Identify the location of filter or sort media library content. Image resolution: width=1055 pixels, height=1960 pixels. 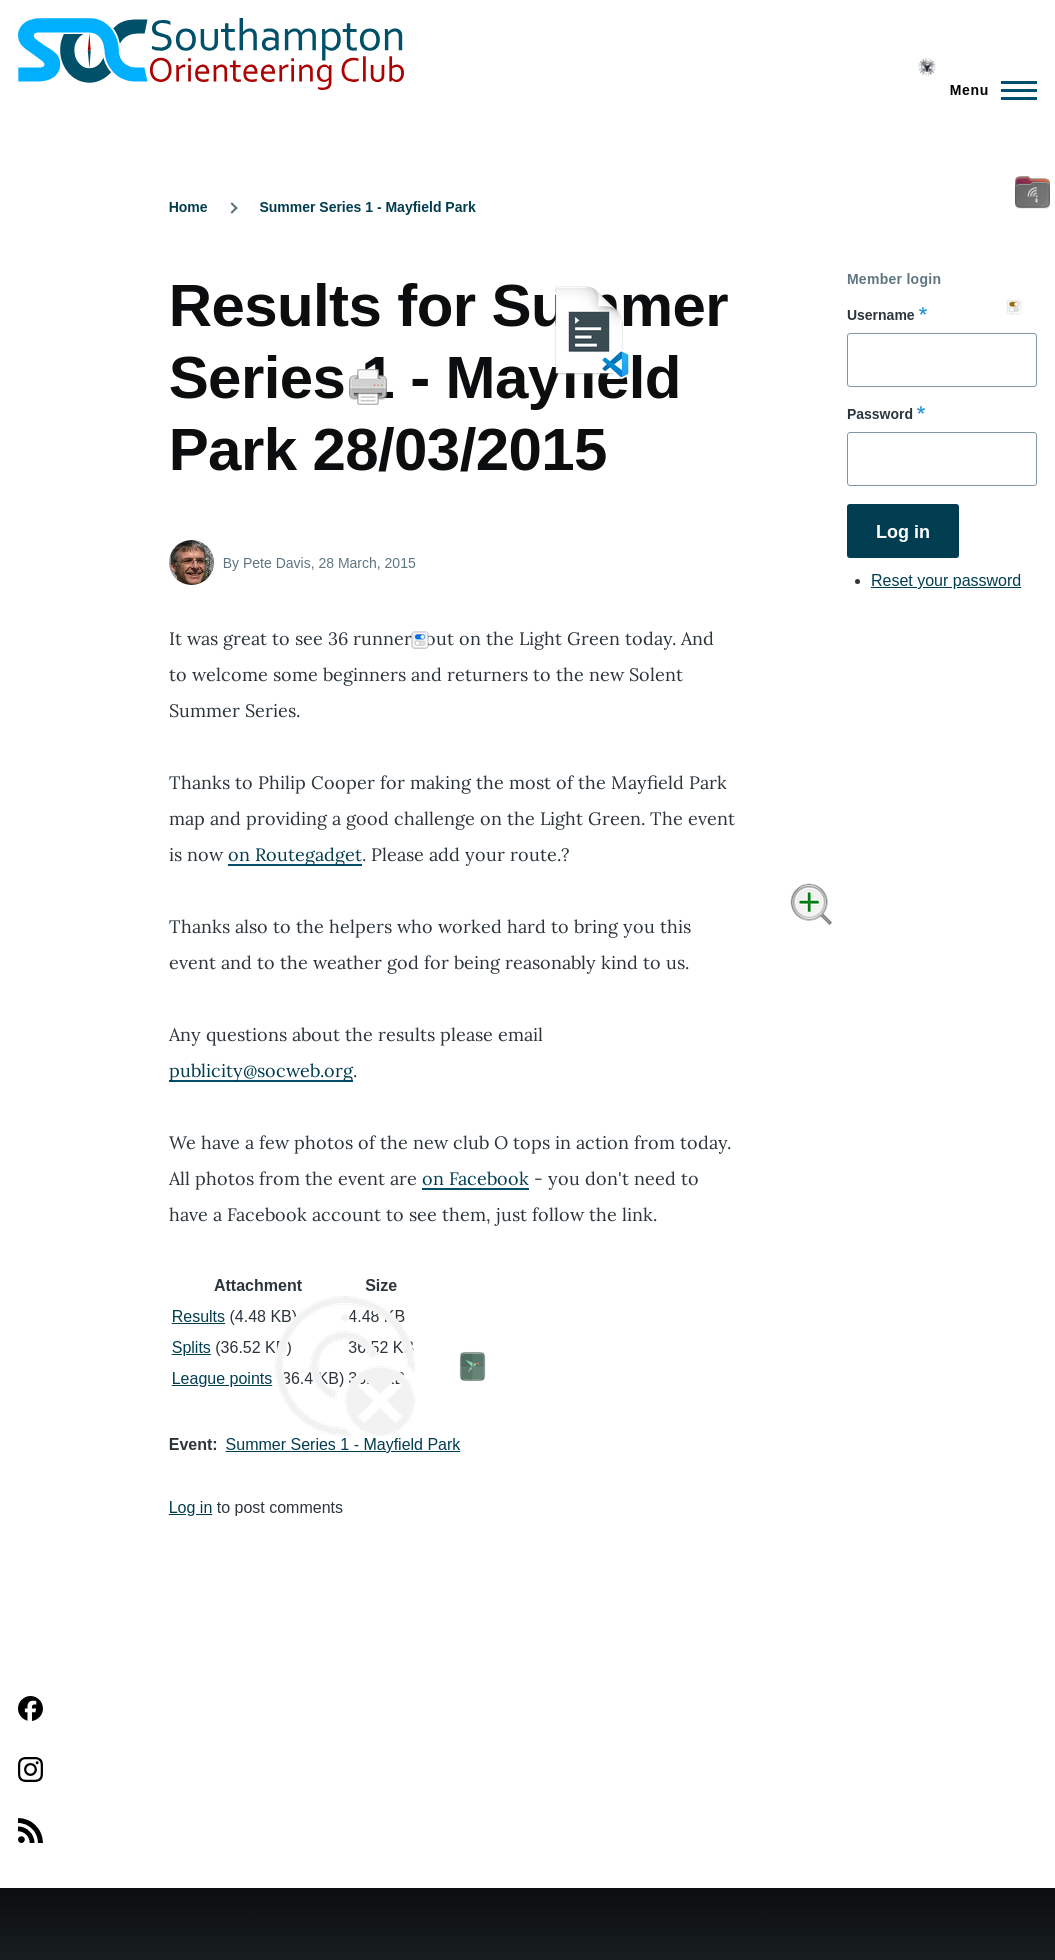
(927, 67).